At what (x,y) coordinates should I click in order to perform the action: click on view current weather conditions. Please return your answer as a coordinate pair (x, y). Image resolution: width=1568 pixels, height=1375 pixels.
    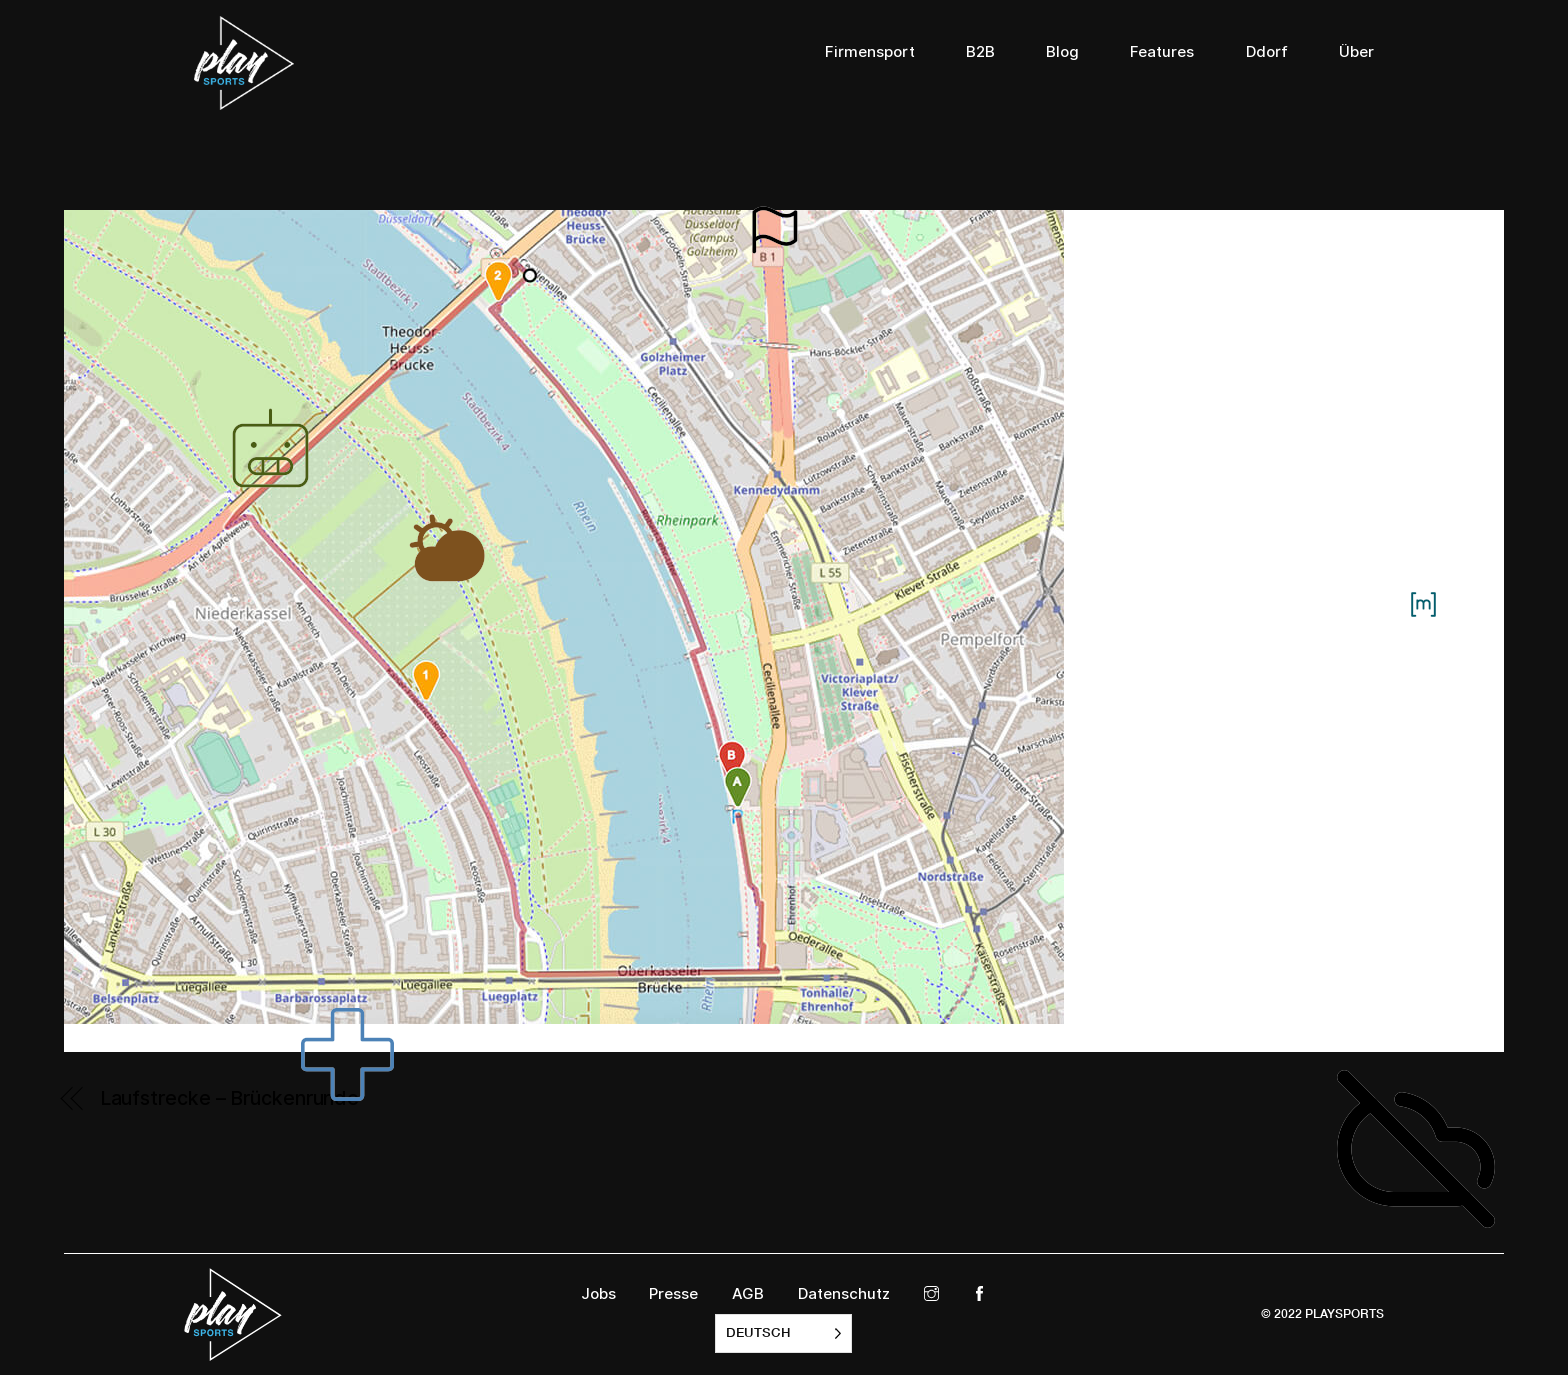
    Looking at the image, I should click on (447, 549).